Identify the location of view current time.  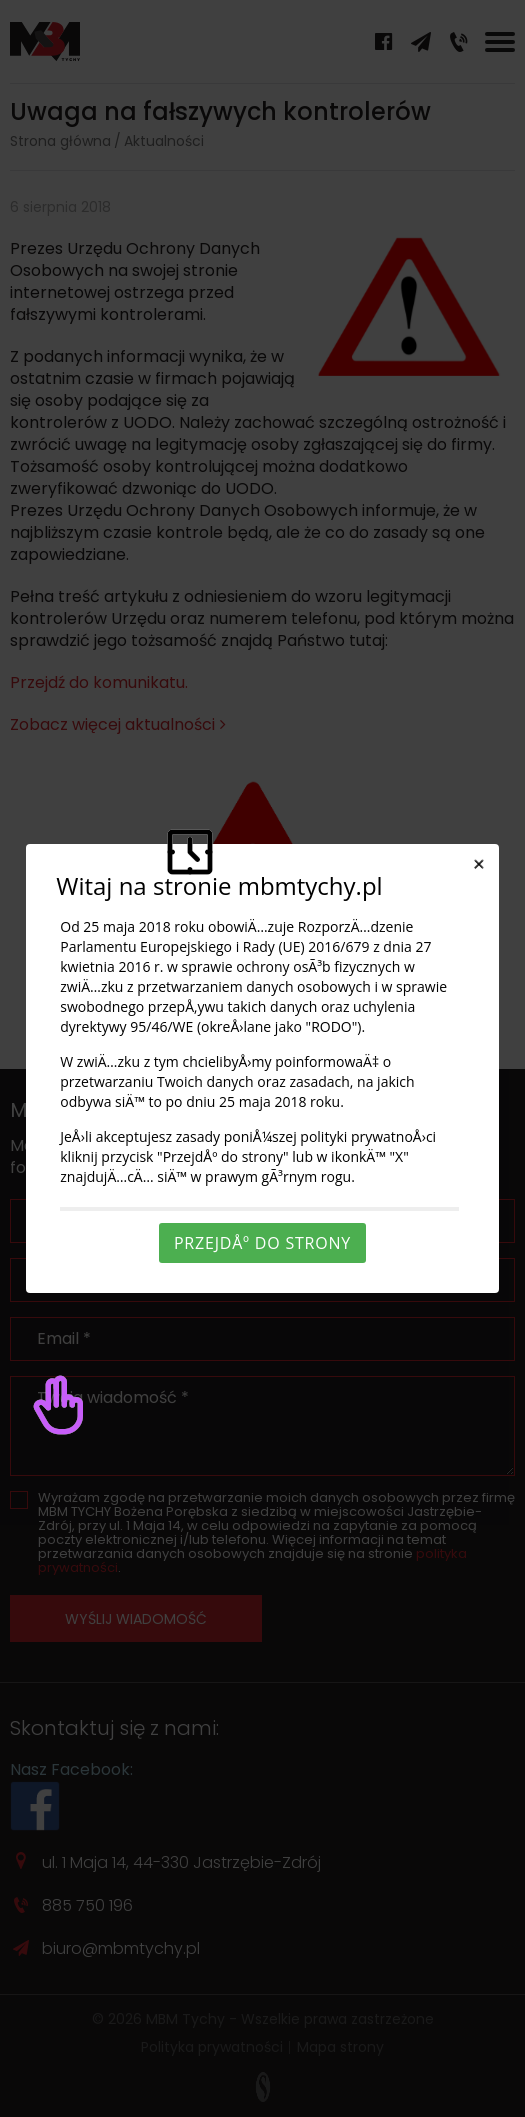
(190, 852).